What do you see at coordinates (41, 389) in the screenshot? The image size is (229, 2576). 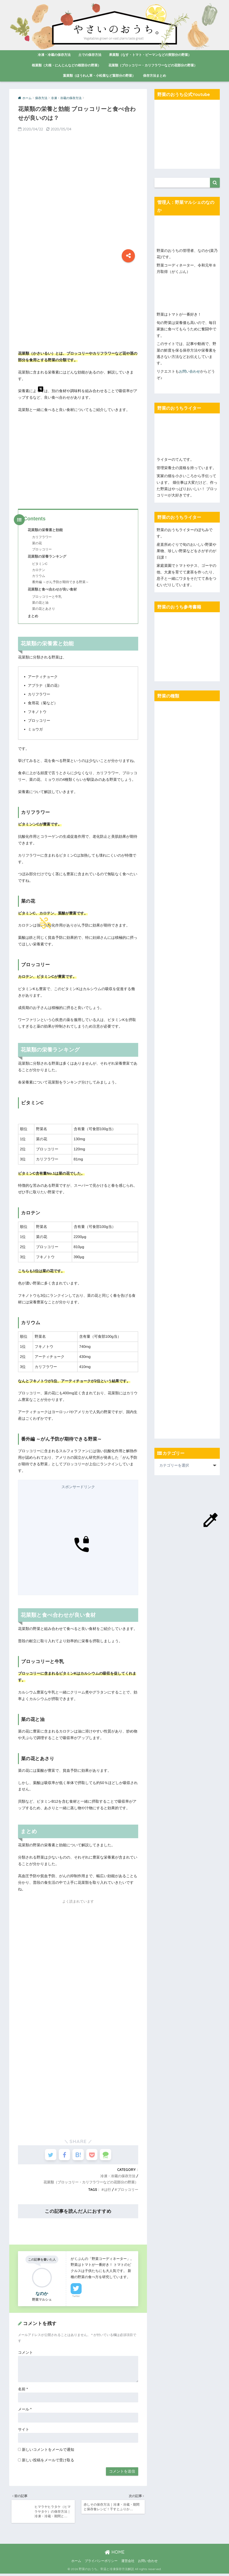 I see `select filter or preset number 4` at bounding box center [41, 389].